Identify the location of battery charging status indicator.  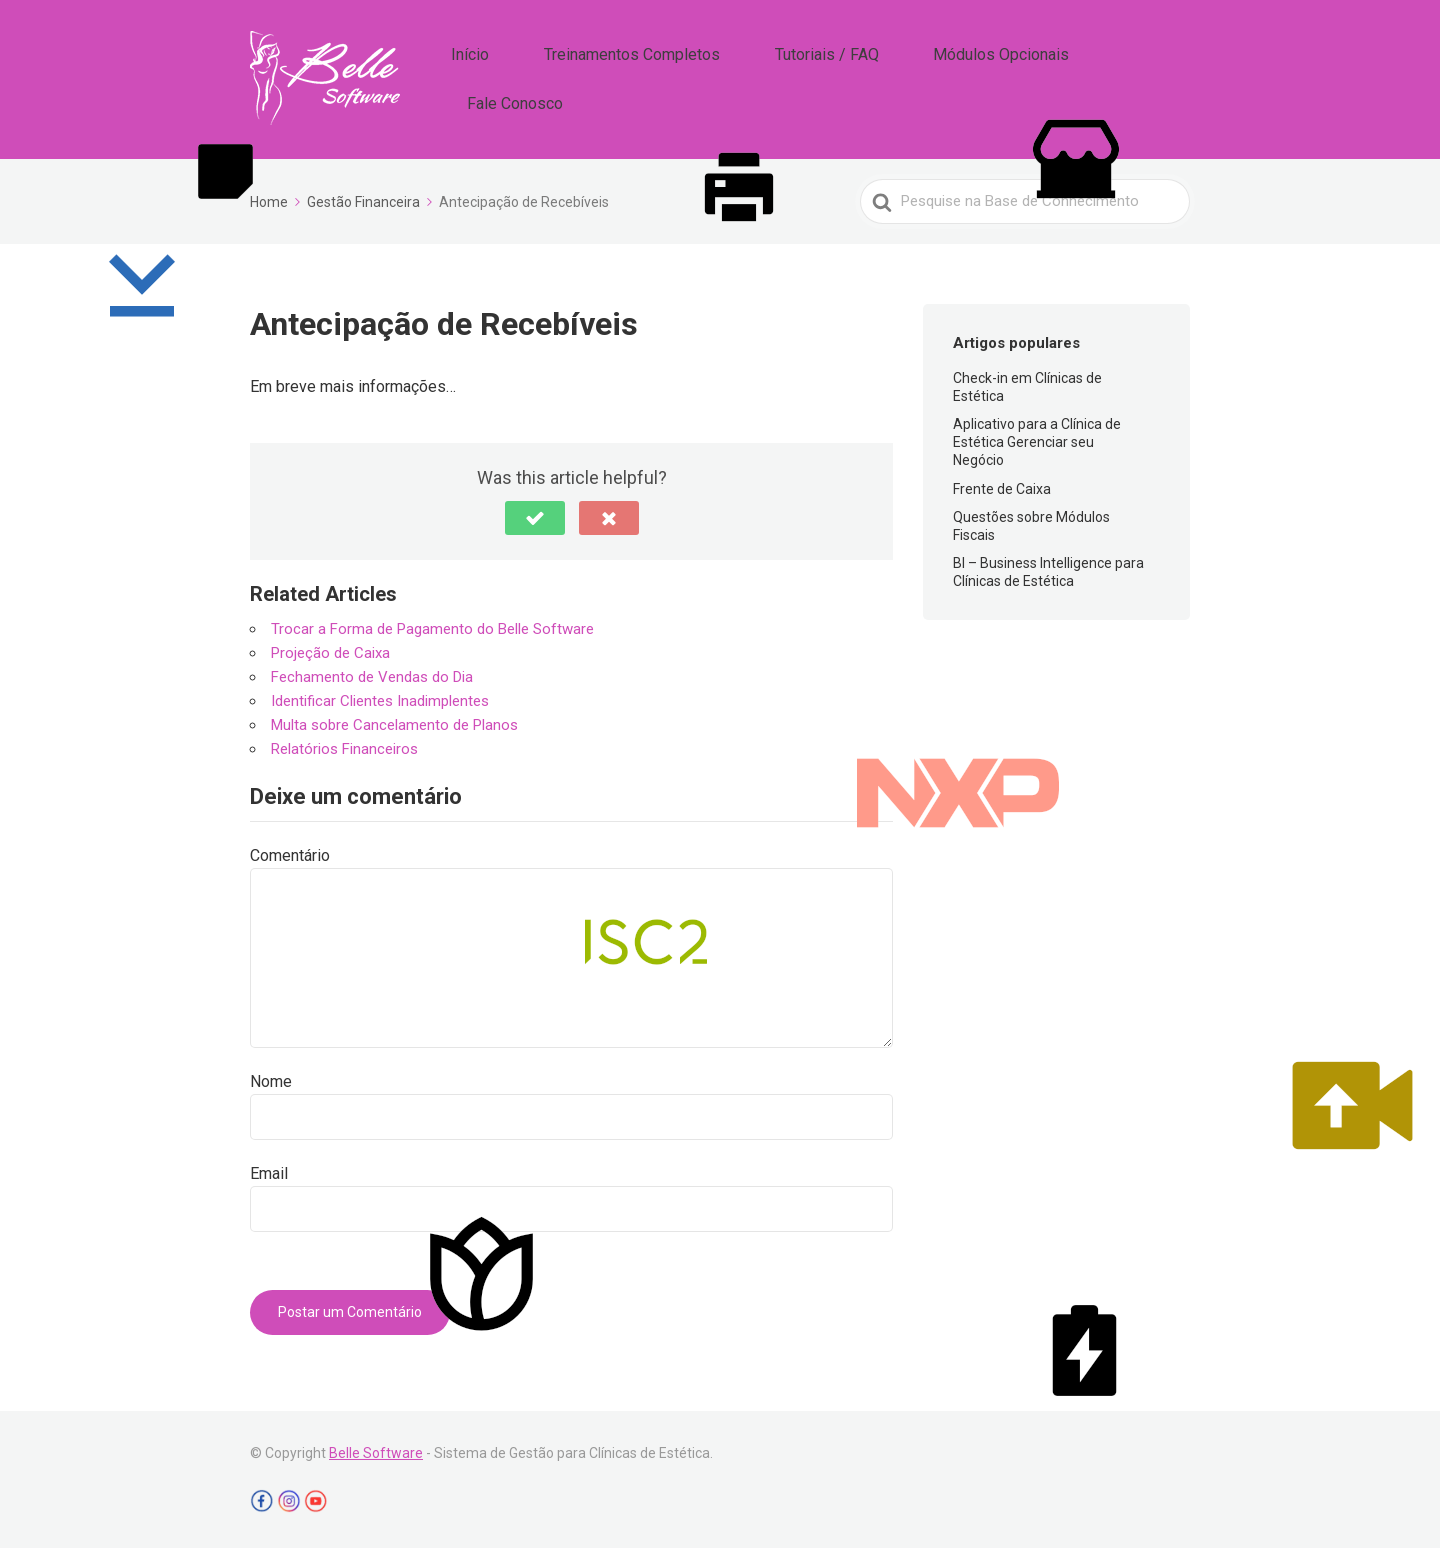
(1084, 1350).